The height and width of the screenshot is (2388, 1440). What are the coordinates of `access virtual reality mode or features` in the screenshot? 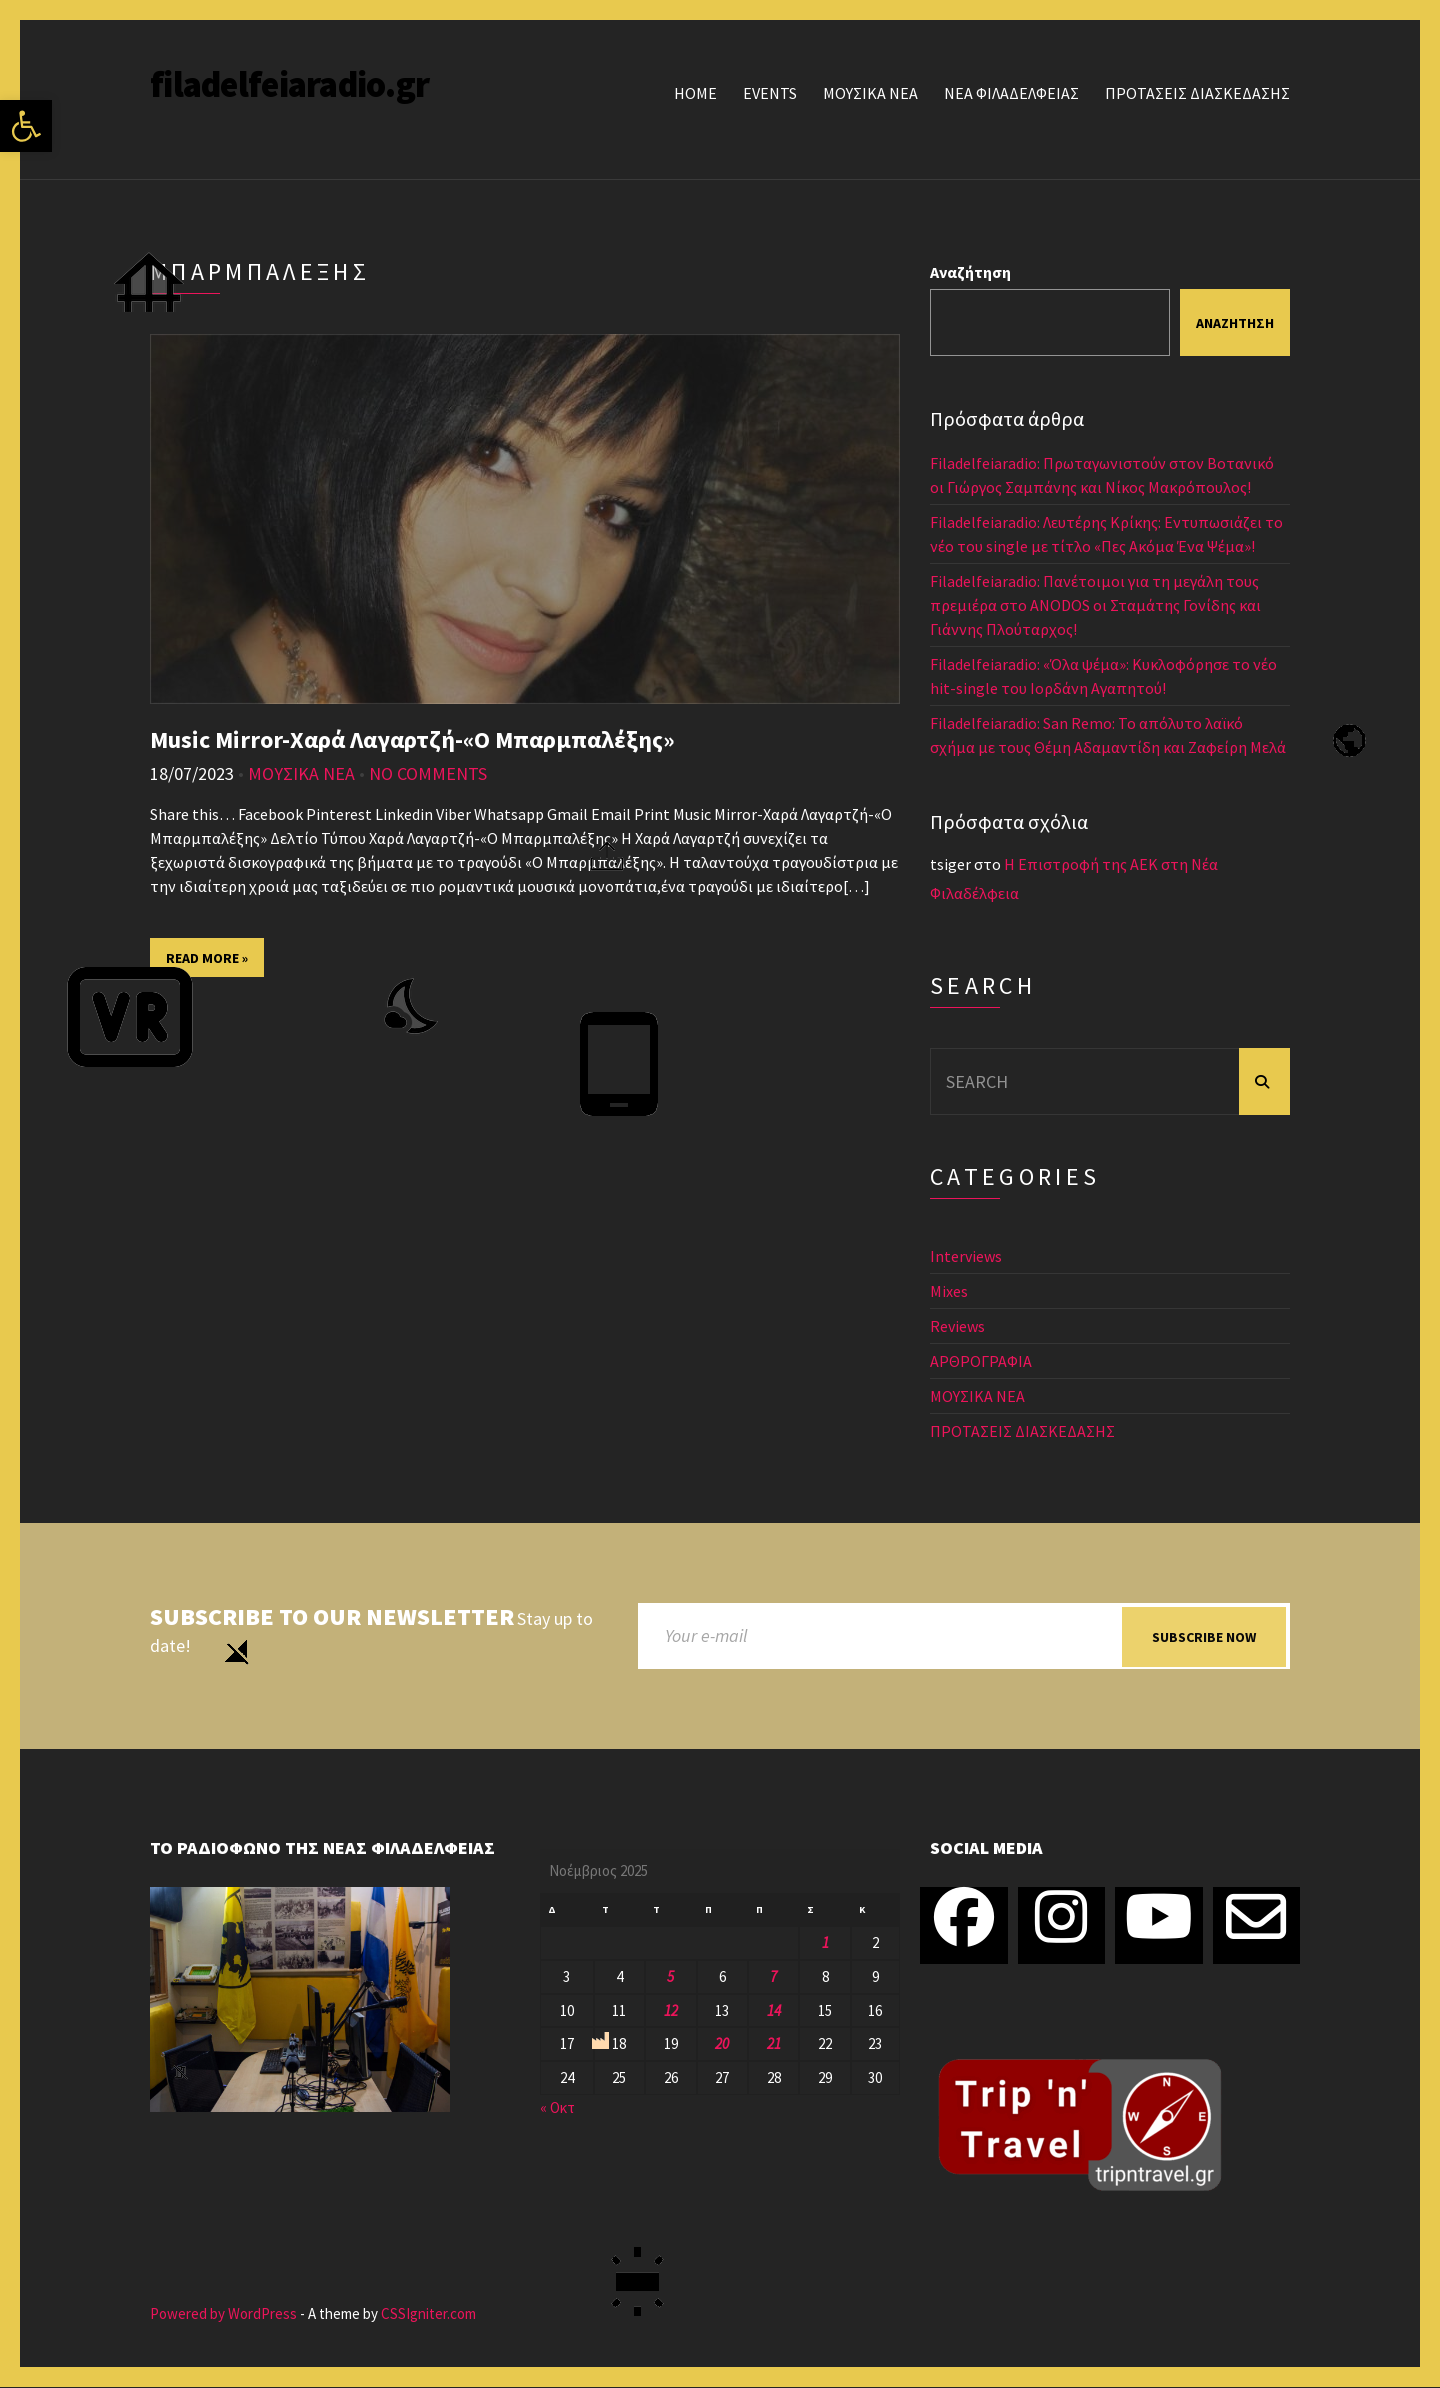 It's located at (130, 1017).